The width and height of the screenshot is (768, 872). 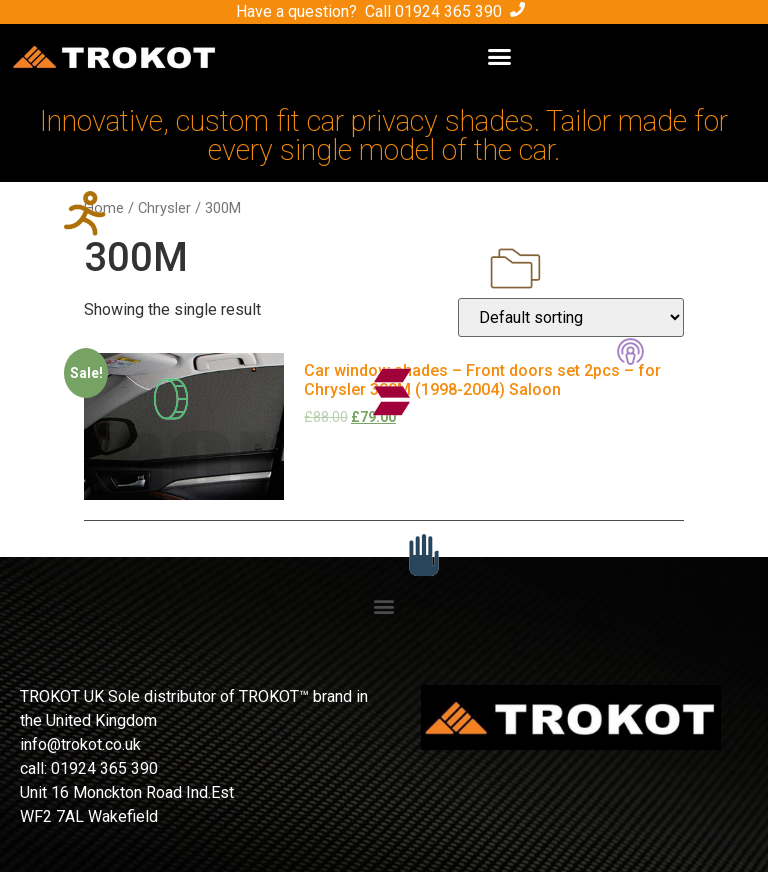 What do you see at coordinates (171, 399) in the screenshot?
I see `view coin or currency balance` at bounding box center [171, 399].